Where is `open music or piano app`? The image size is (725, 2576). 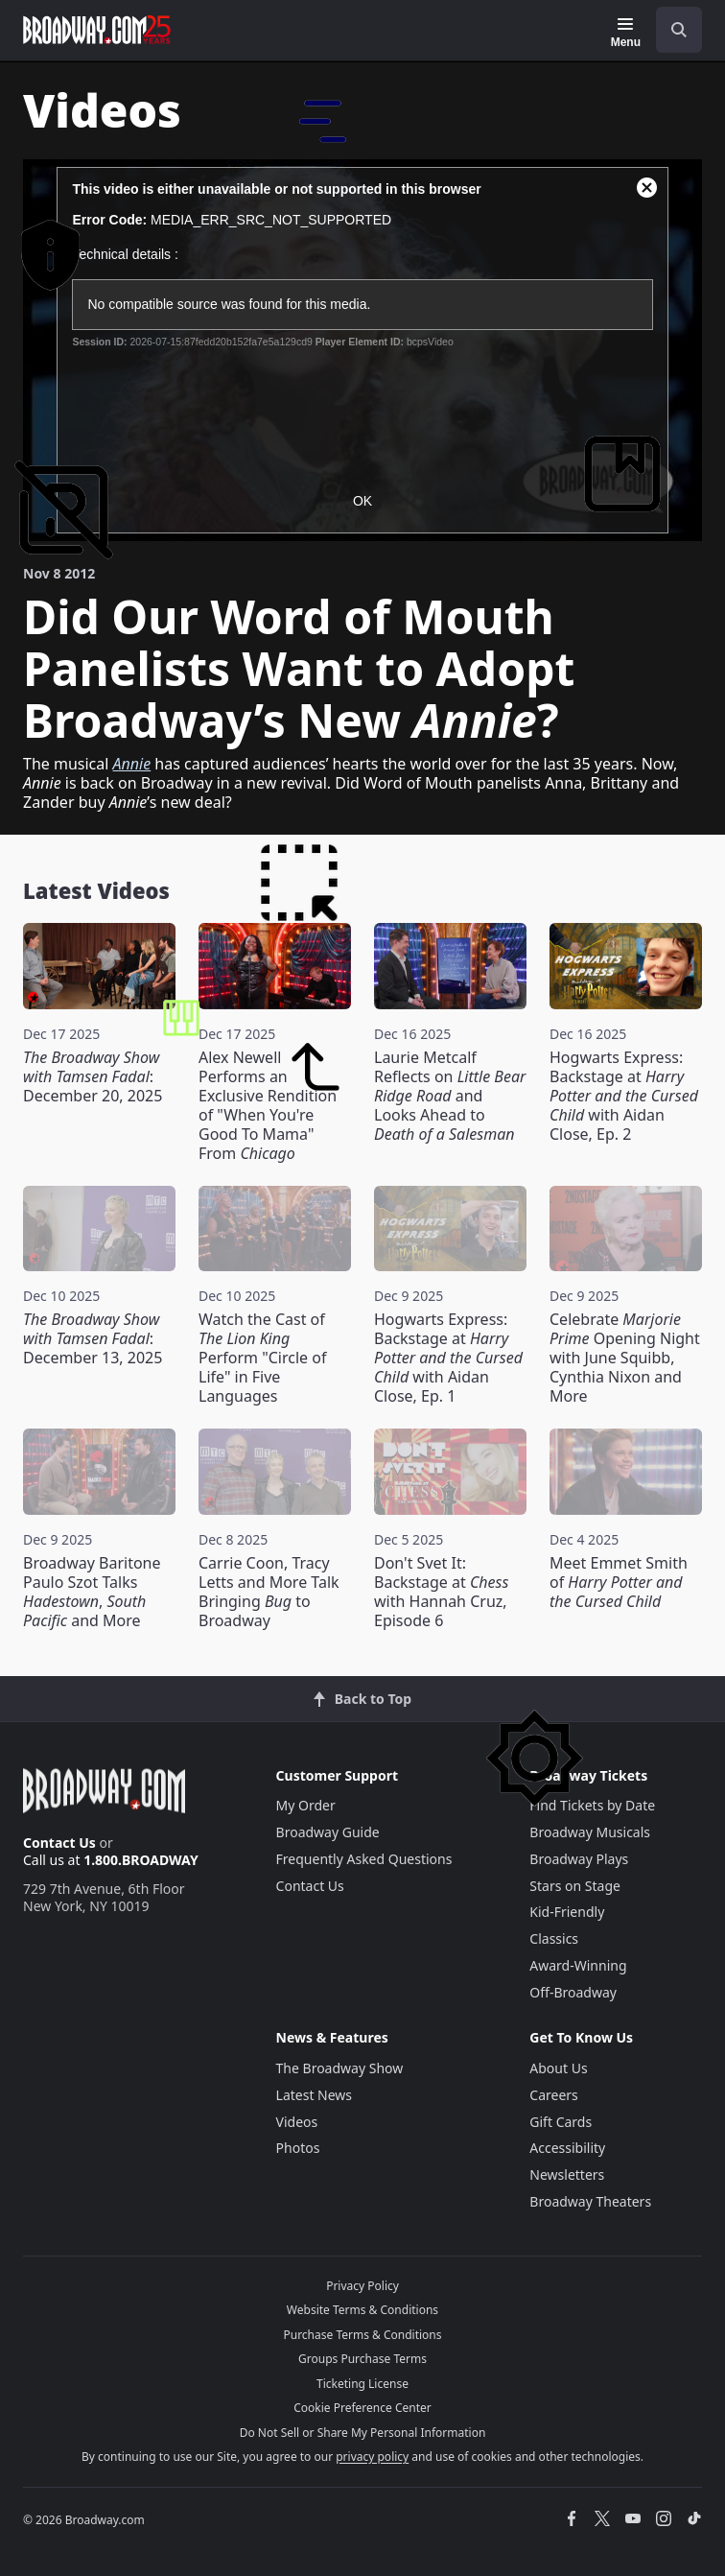
open music or piano app is located at coordinates (181, 1018).